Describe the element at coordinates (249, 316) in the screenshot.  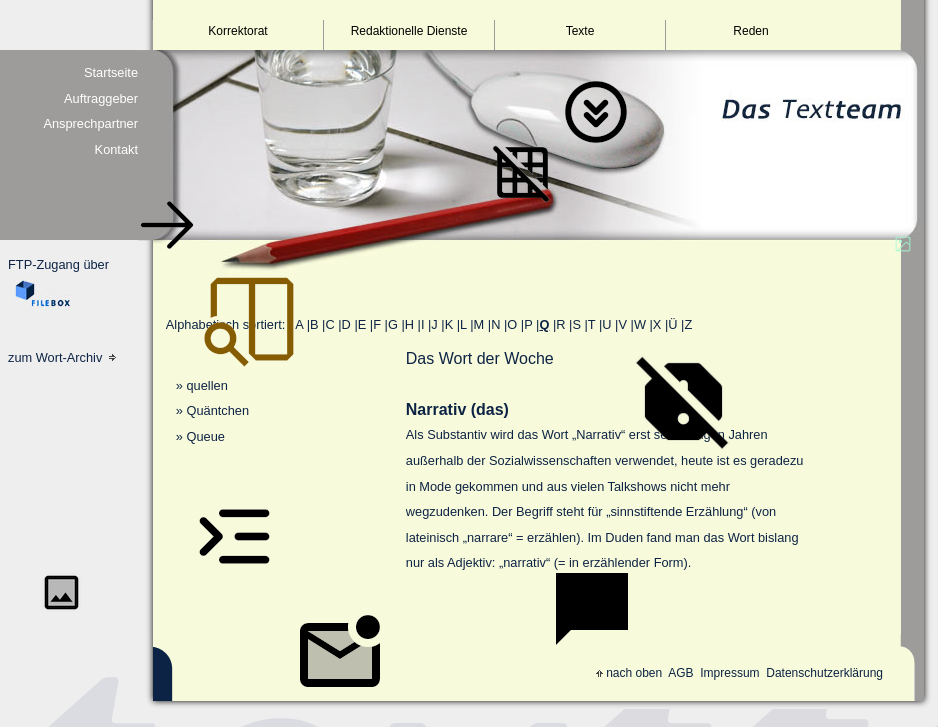
I see `open file preview pane` at that location.